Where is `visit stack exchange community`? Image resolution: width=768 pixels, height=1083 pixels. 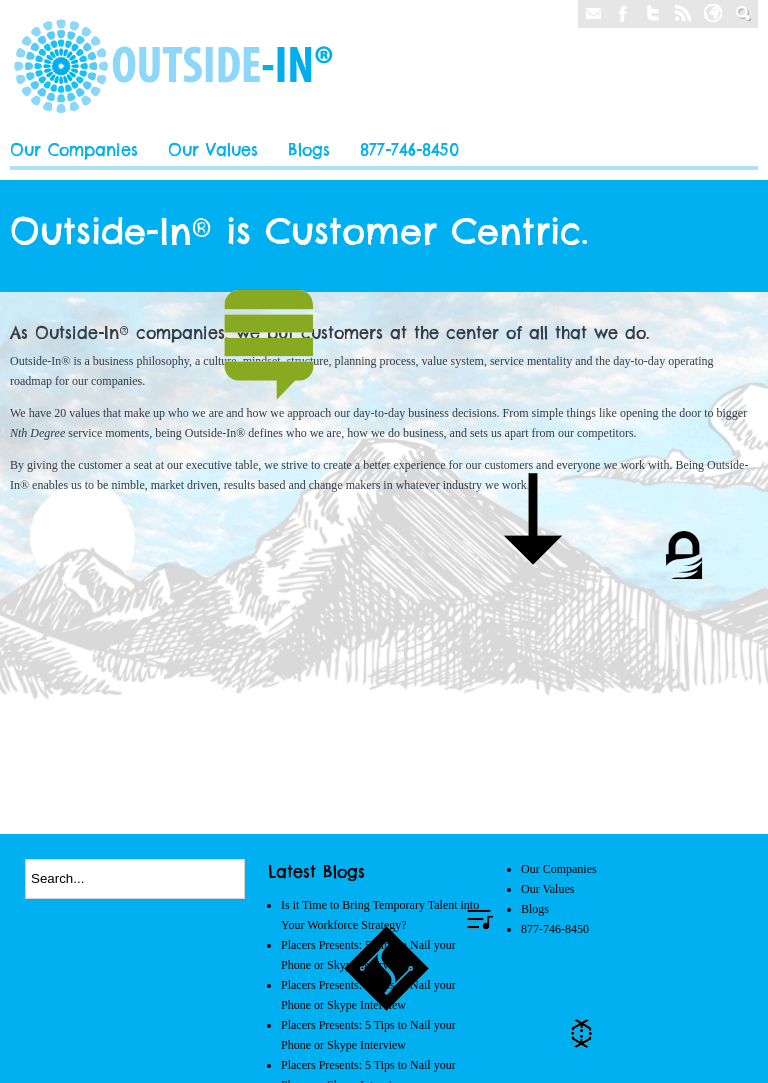
visit stack exchange community is located at coordinates (269, 345).